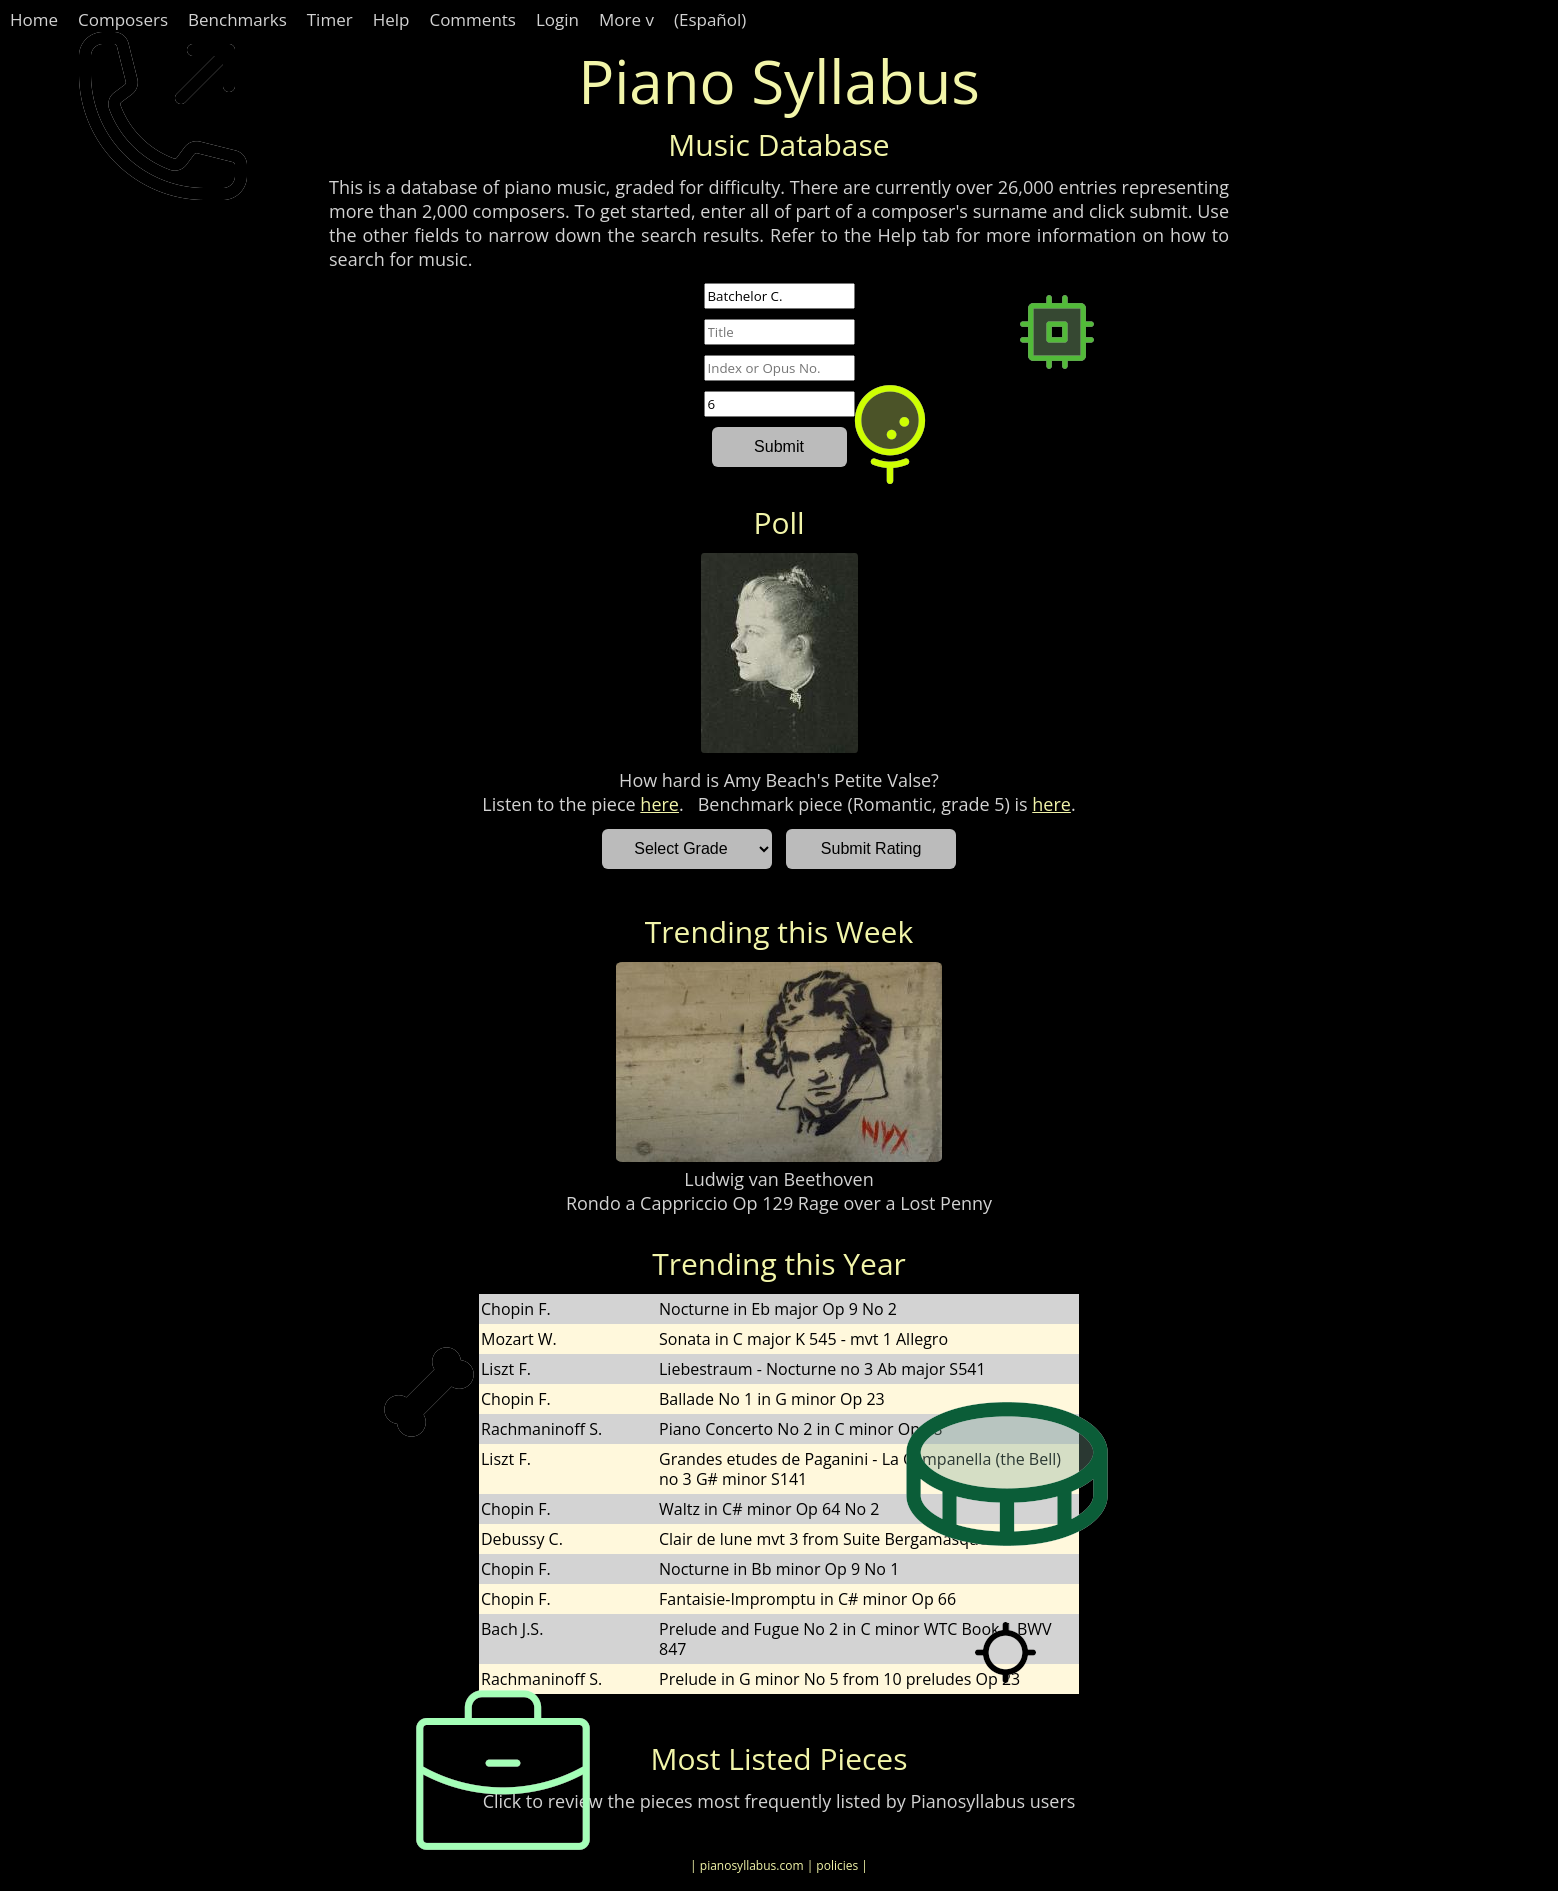  Describe the element at coordinates (503, 1777) in the screenshot. I see `access work or business-related content` at that location.